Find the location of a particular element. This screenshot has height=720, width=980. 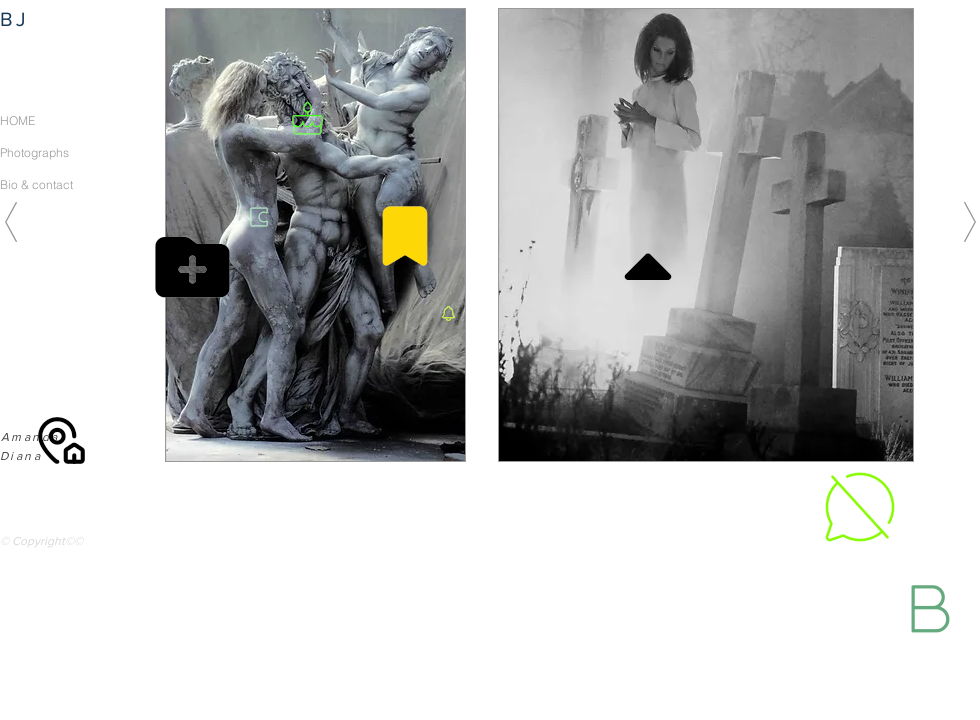

apply bold formatting to selected text is located at coordinates (927, 610).